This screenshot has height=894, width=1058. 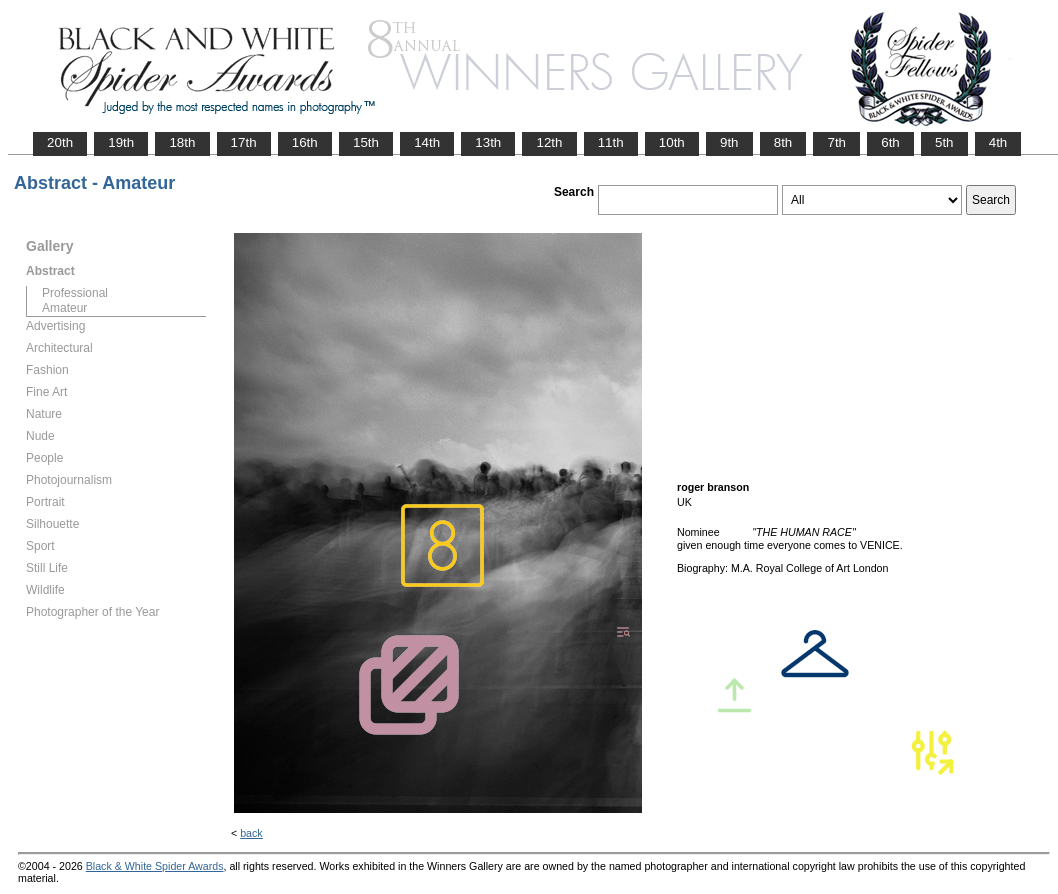 What do you see at coordinates (815, 657) in the screenshot?
I see `access wardrobe or clothing options` at bounding box center [815, 657].